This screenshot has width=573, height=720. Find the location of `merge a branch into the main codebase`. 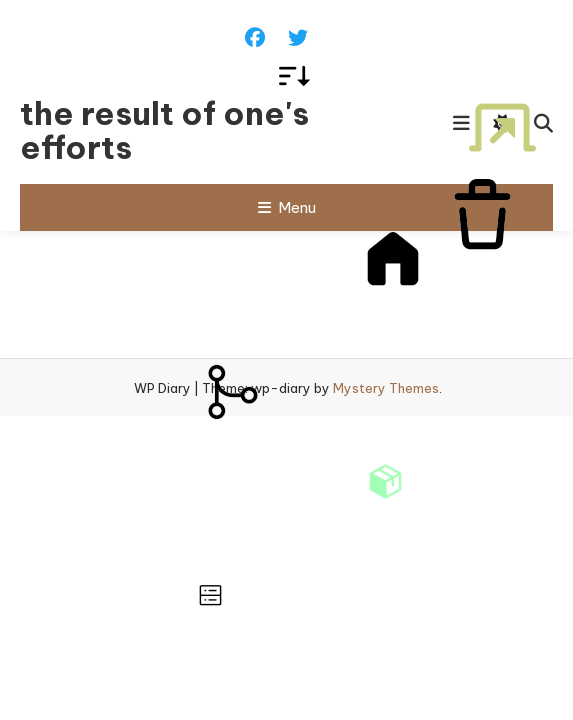

merge a branch into the main codebase is located at coordinates (233, 392).